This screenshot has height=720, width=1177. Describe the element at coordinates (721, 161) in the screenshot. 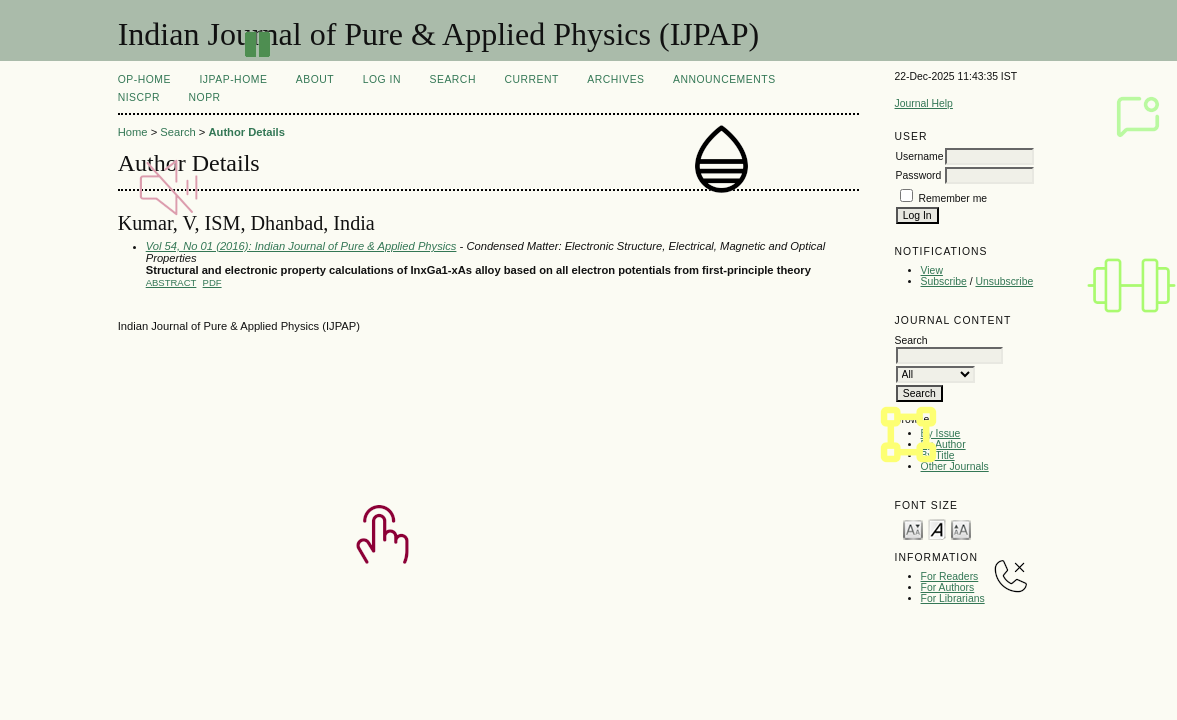

I see `indicates partial fill level or half-full status` at that location.